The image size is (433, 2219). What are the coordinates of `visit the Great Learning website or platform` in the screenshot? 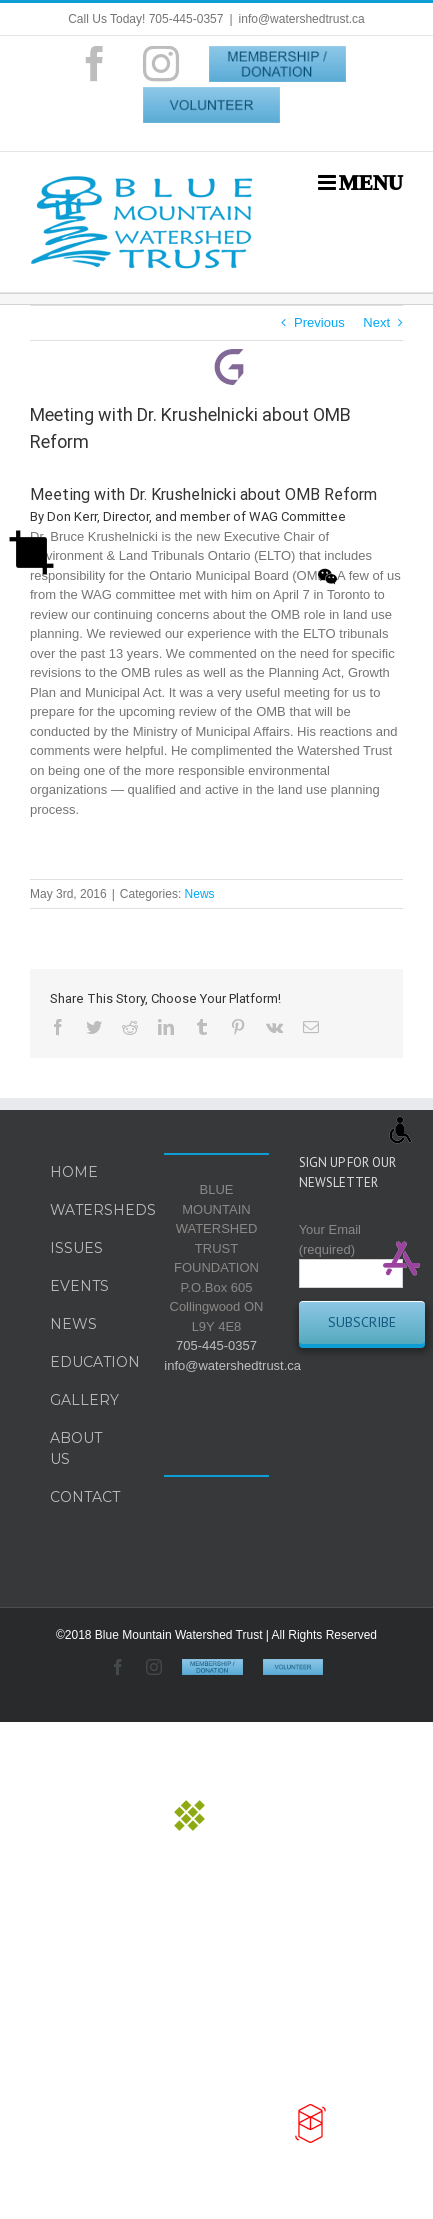 It's located at (229, 367).